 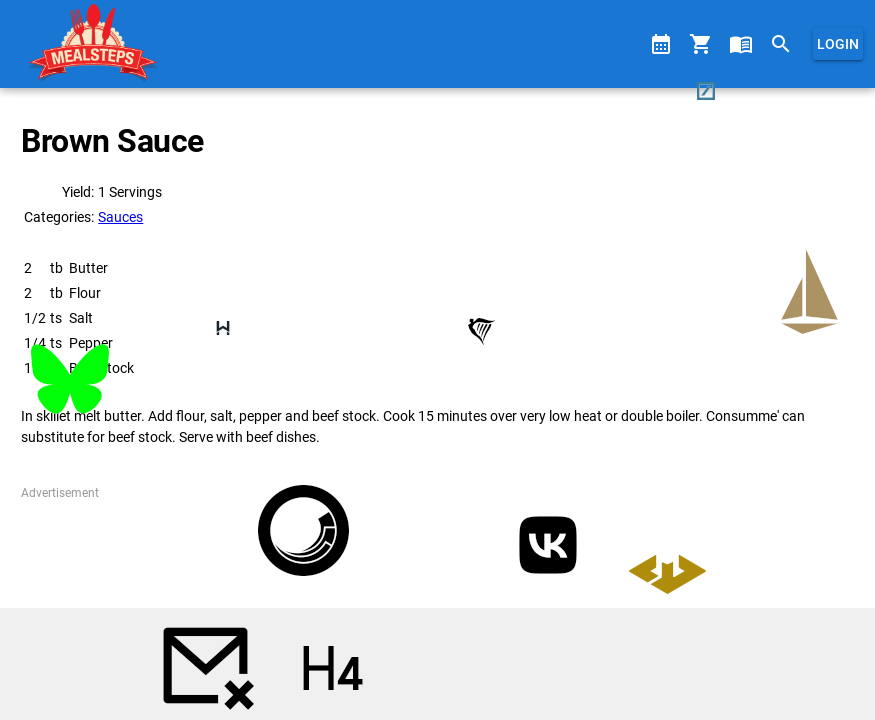 What do you see at coordinates (667, 574) in the screenshot?
I see `basic attention token (bat) cryptocurrency logo` at bounding box center [667, 574].